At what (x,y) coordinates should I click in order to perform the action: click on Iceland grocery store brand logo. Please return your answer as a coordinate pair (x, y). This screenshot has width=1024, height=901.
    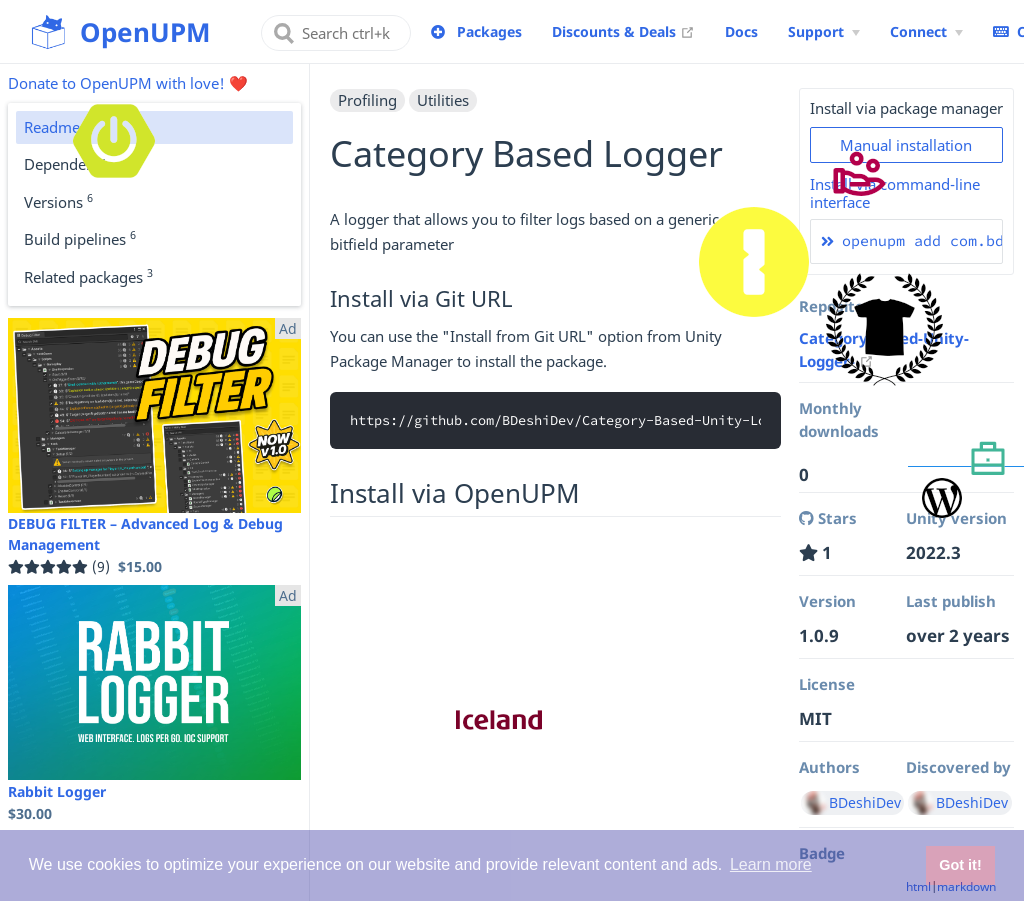
    Looking at the image, I should click on (499, 720).